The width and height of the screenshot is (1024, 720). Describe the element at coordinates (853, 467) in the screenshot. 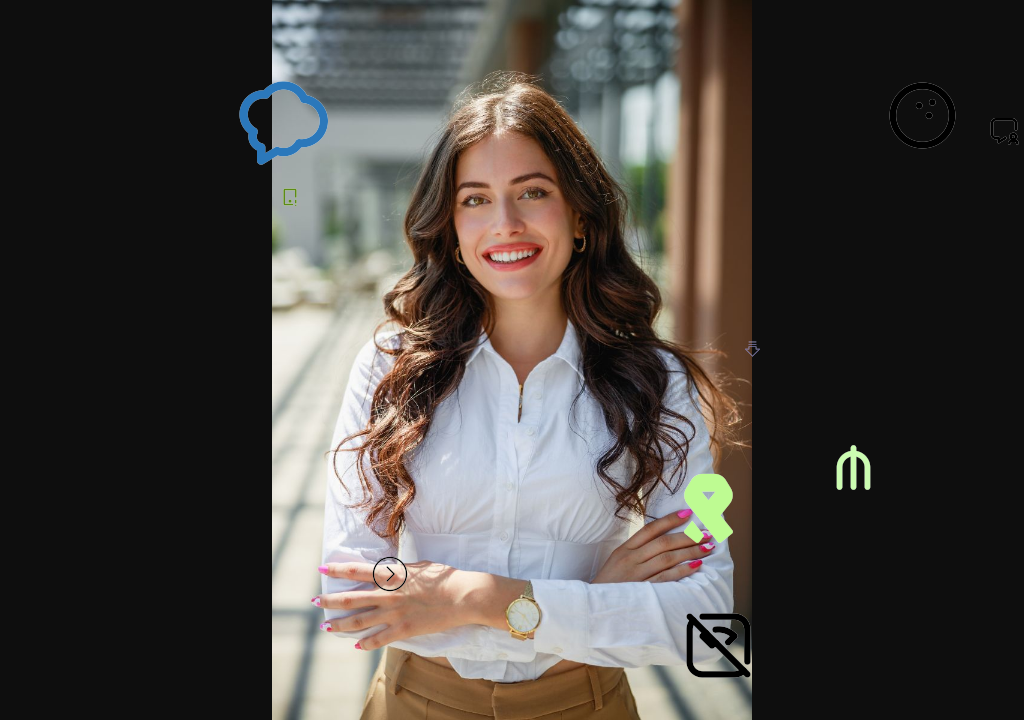

I see `indicates azerbaijani manat currency` at that location.